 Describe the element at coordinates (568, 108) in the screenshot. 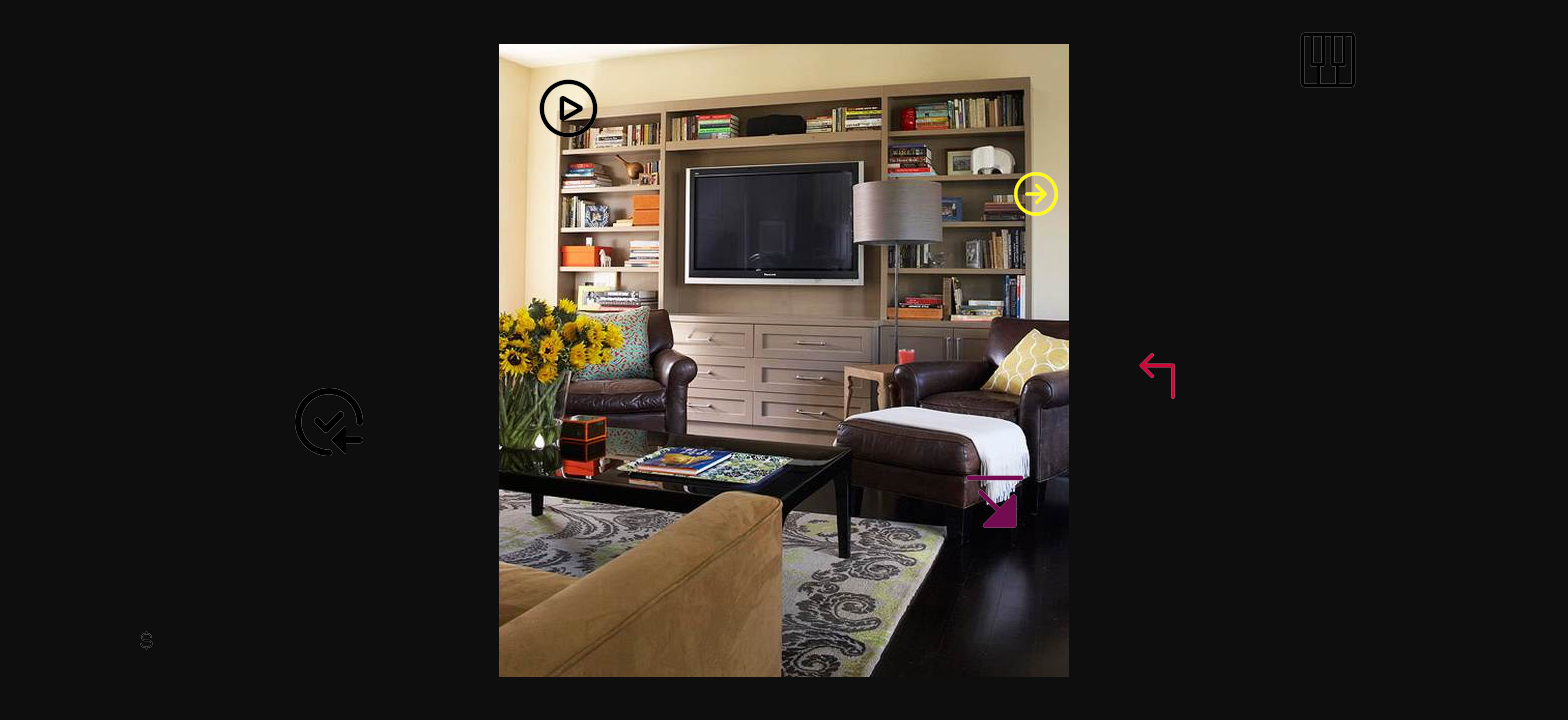

I see `play media or video content` at that location.